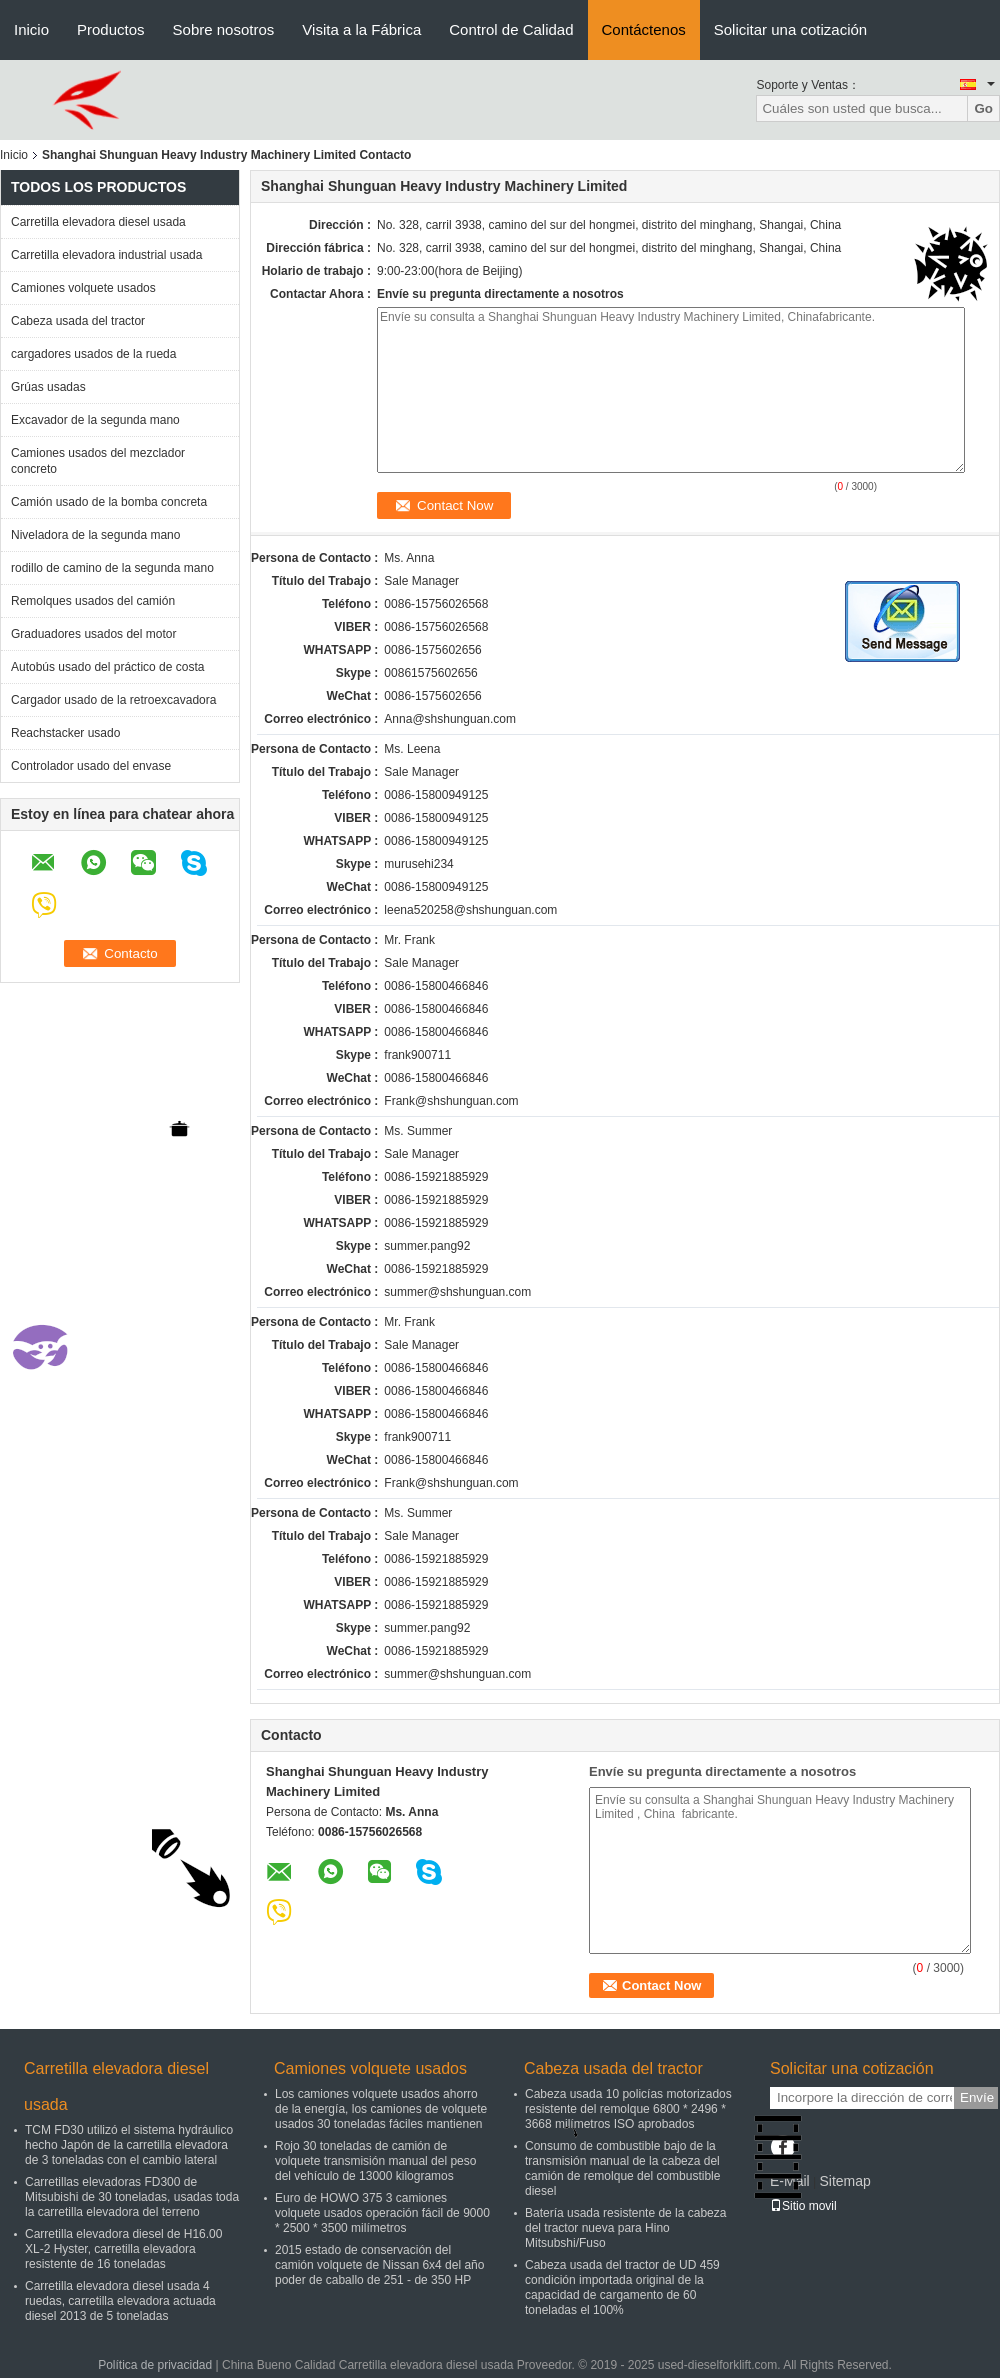 This screenshot has height=2378, width=1000. Describe the element at coordinates (778, 2157) in the screenshot. I see `access ladder or climbing tools in game` at that location.